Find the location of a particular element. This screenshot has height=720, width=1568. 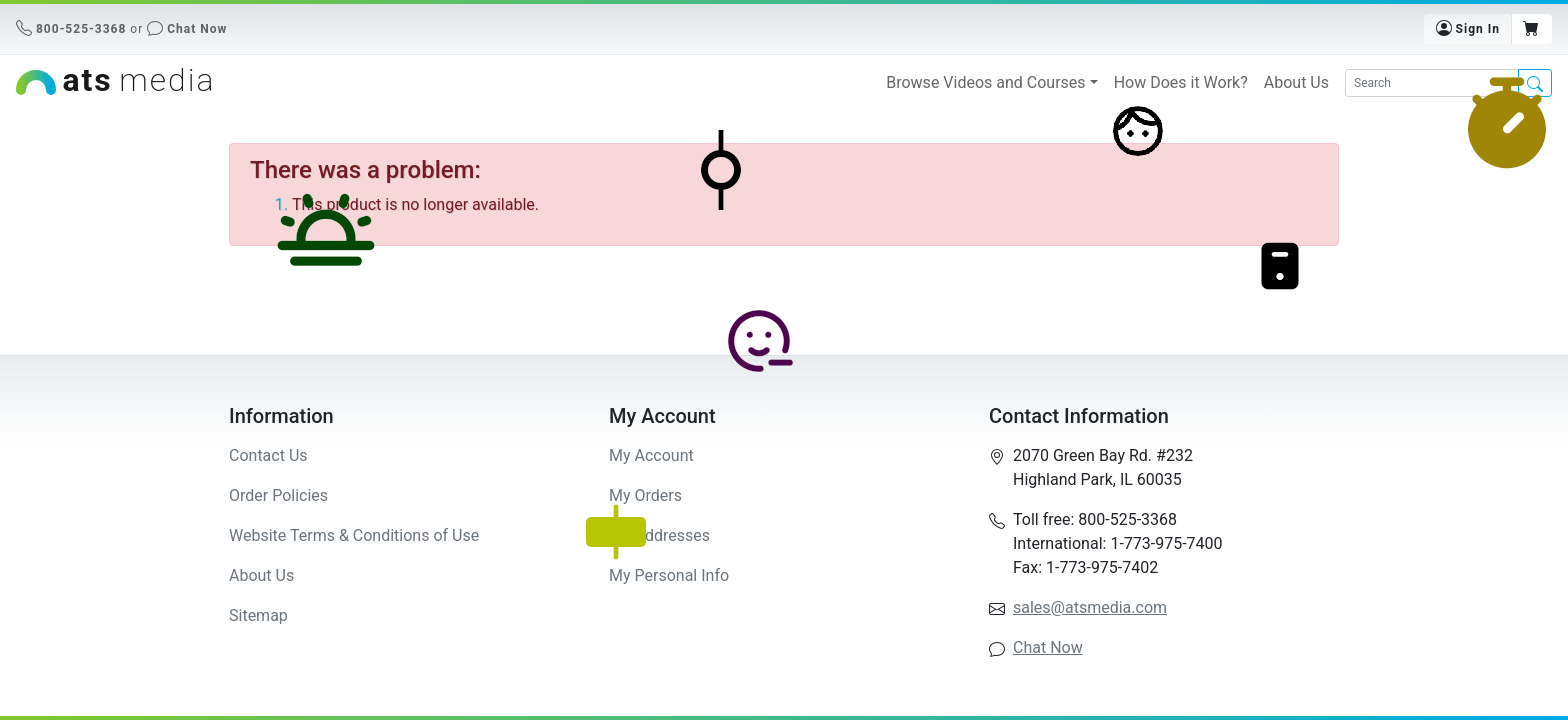

start a timer or countdown is located at coordinates (1507, 125).